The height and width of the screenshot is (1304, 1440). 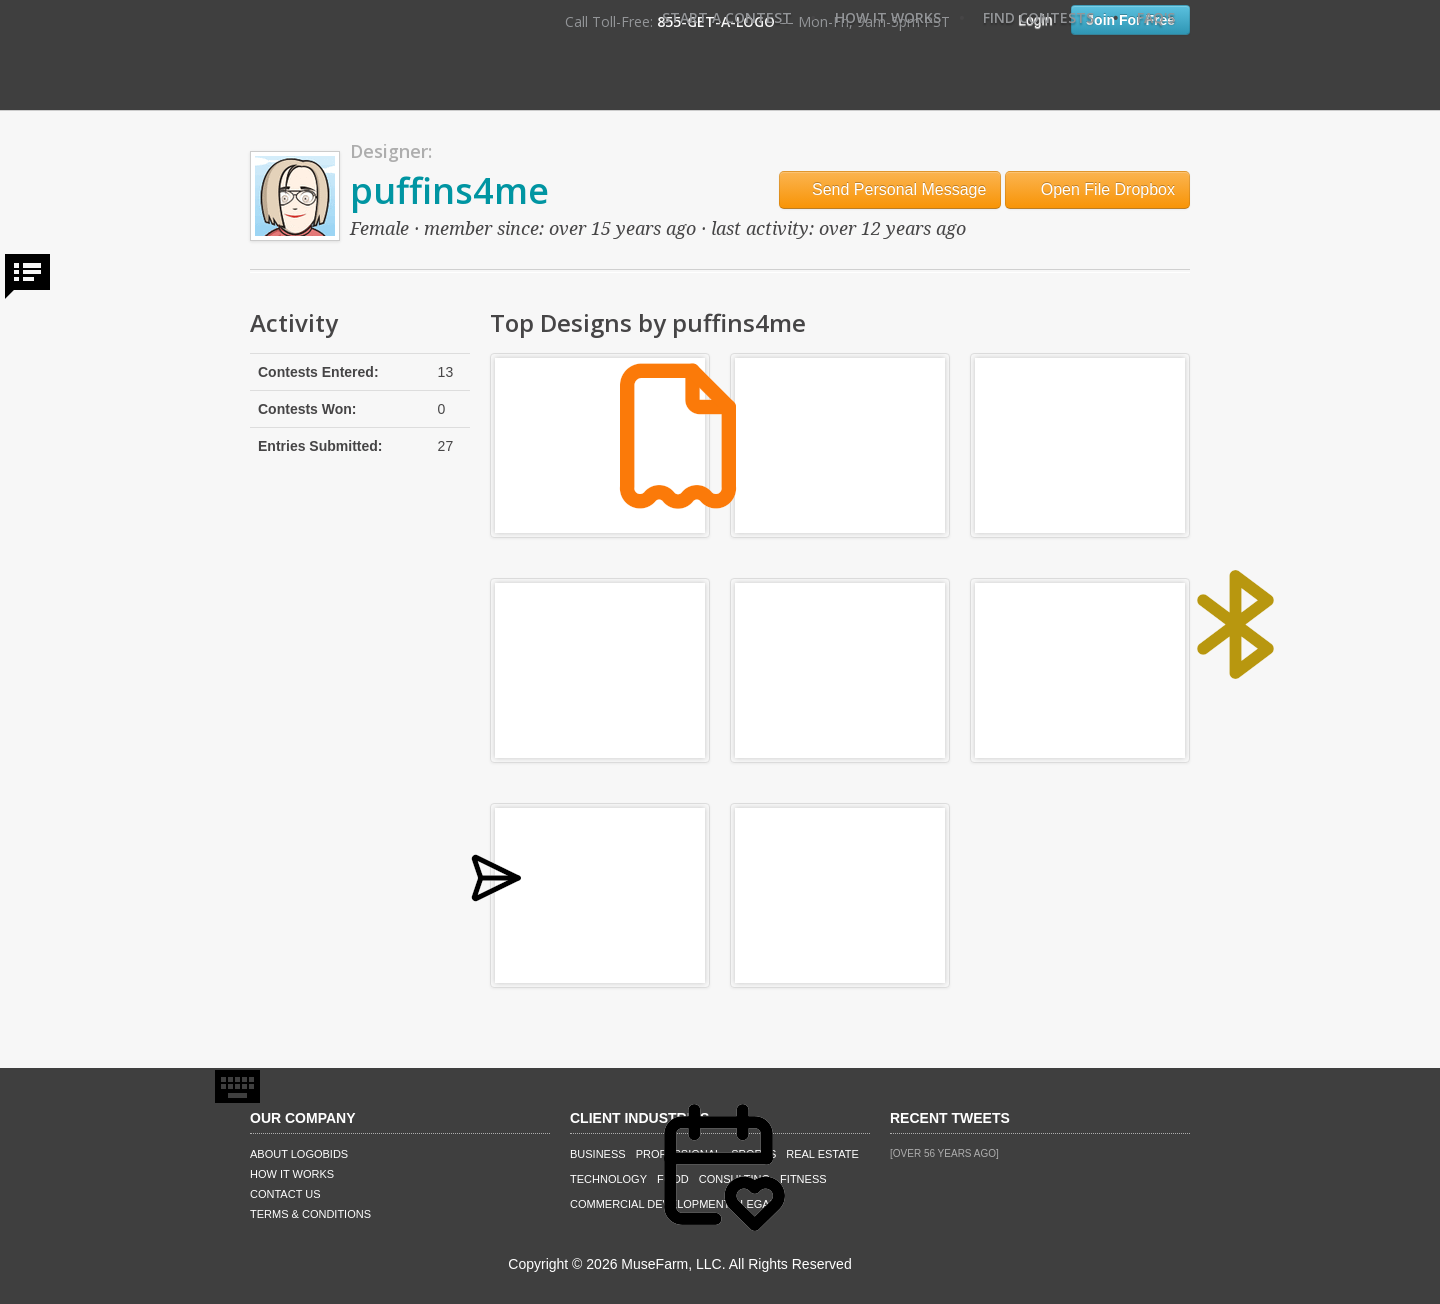 What do you see at coordinates (237, 1086) in the screenshot?
I see `open the on-screen keyboard` at bounding box center [237, 1086].